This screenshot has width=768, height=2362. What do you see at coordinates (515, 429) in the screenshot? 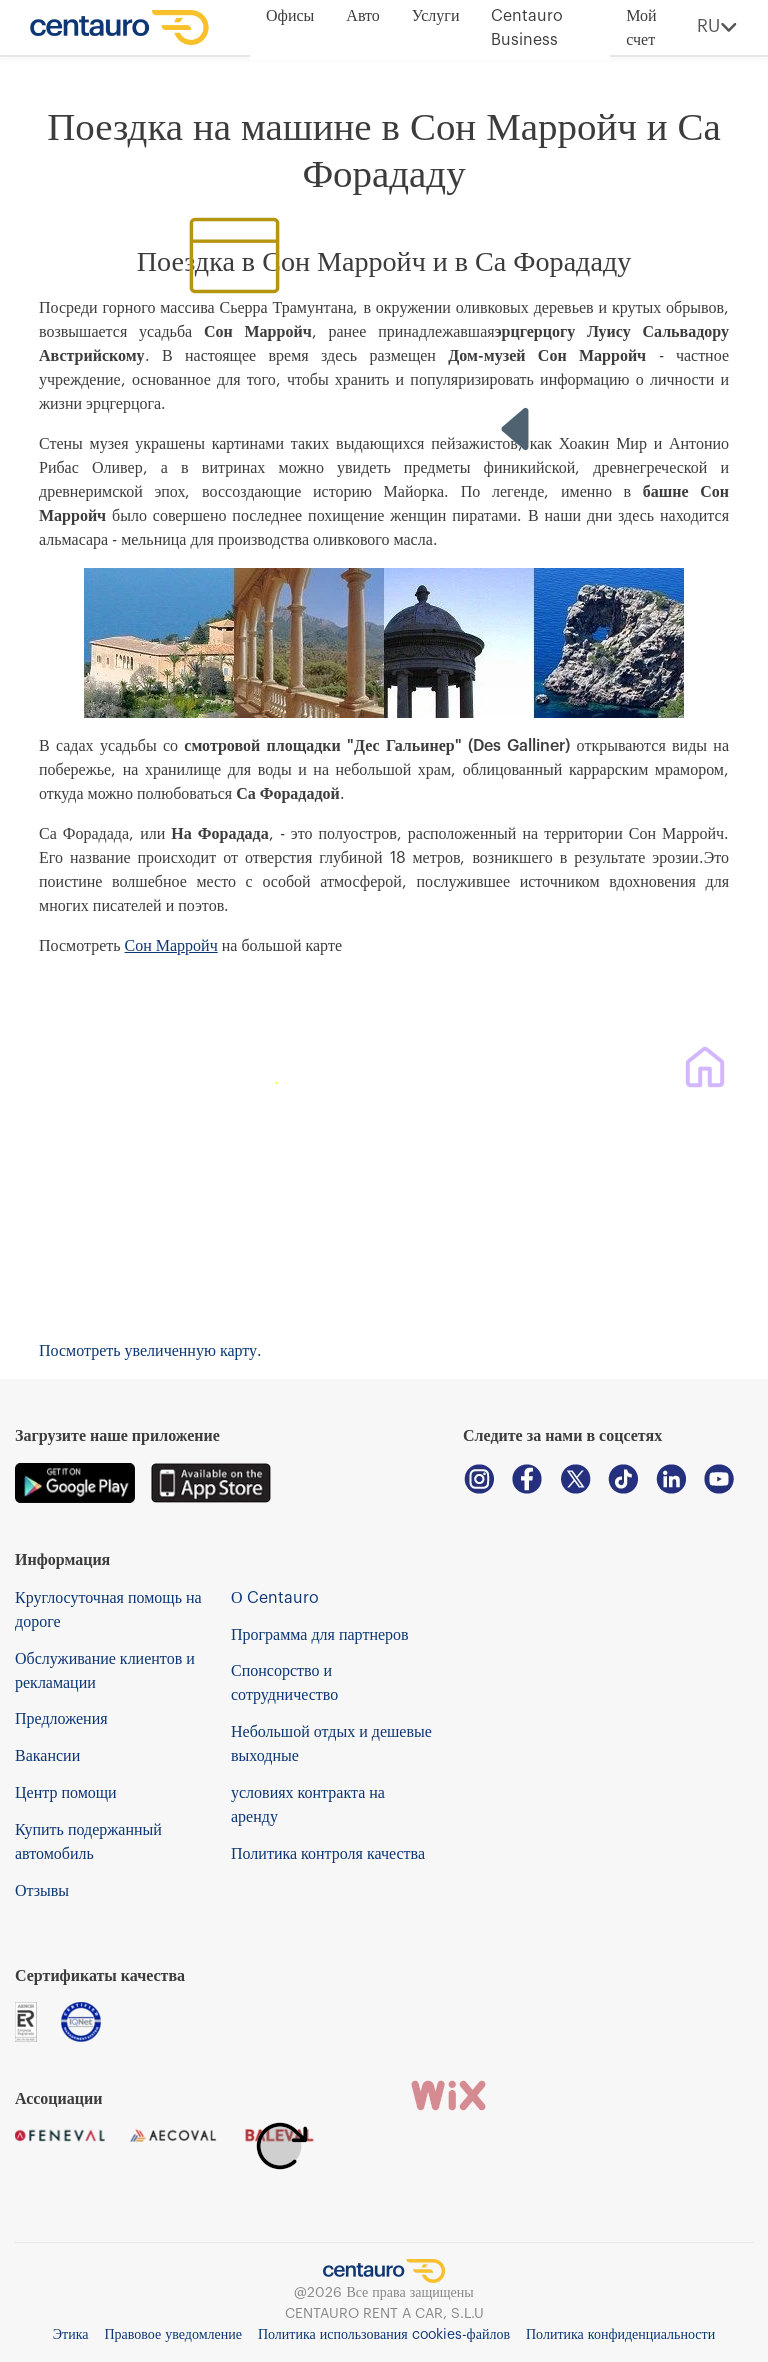
I see `go back to the previous screen` at bounding box center [515, 429].